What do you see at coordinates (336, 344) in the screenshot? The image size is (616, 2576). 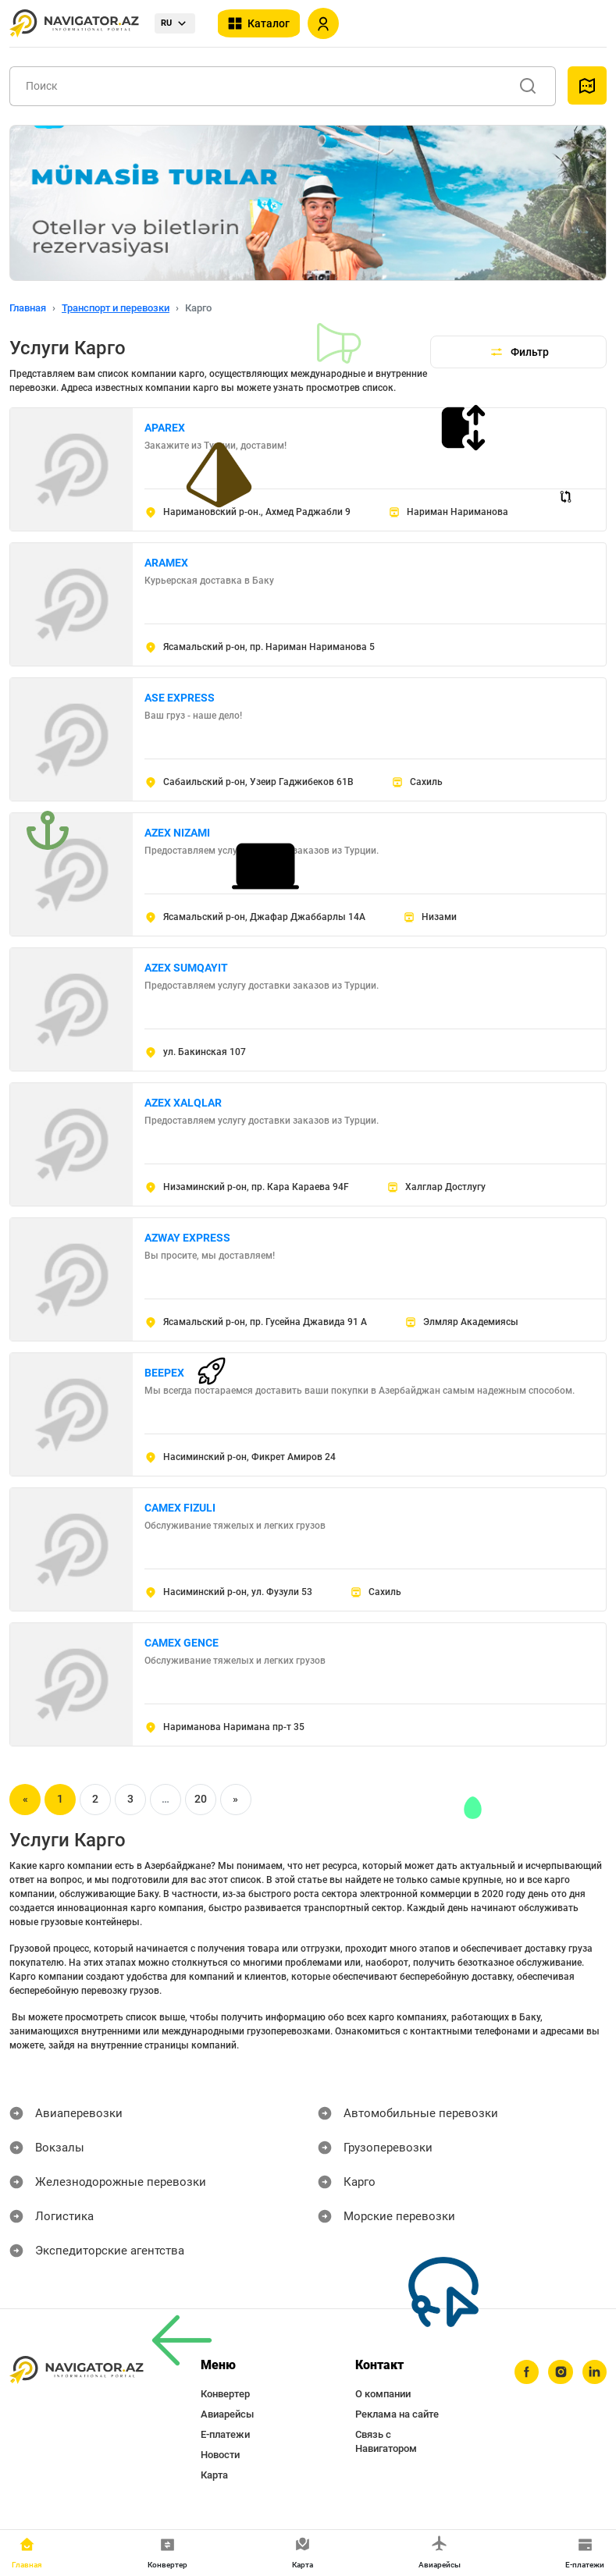 I see `make an announcement or broadcast` at bounding box center [336, 344].